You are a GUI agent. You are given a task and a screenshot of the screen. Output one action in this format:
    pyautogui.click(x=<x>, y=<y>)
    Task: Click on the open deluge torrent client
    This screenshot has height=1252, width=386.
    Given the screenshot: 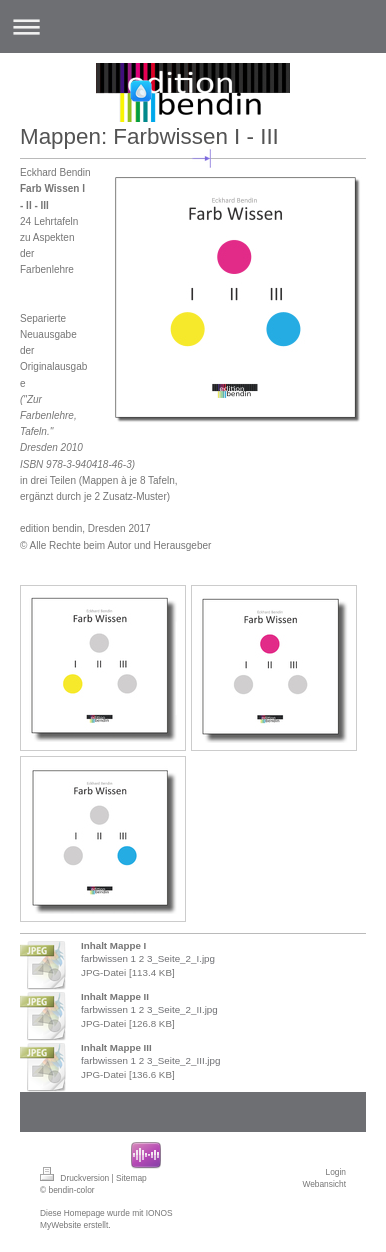 What is the action you would take?
    pyautogui.click(x=141, y=91)
    